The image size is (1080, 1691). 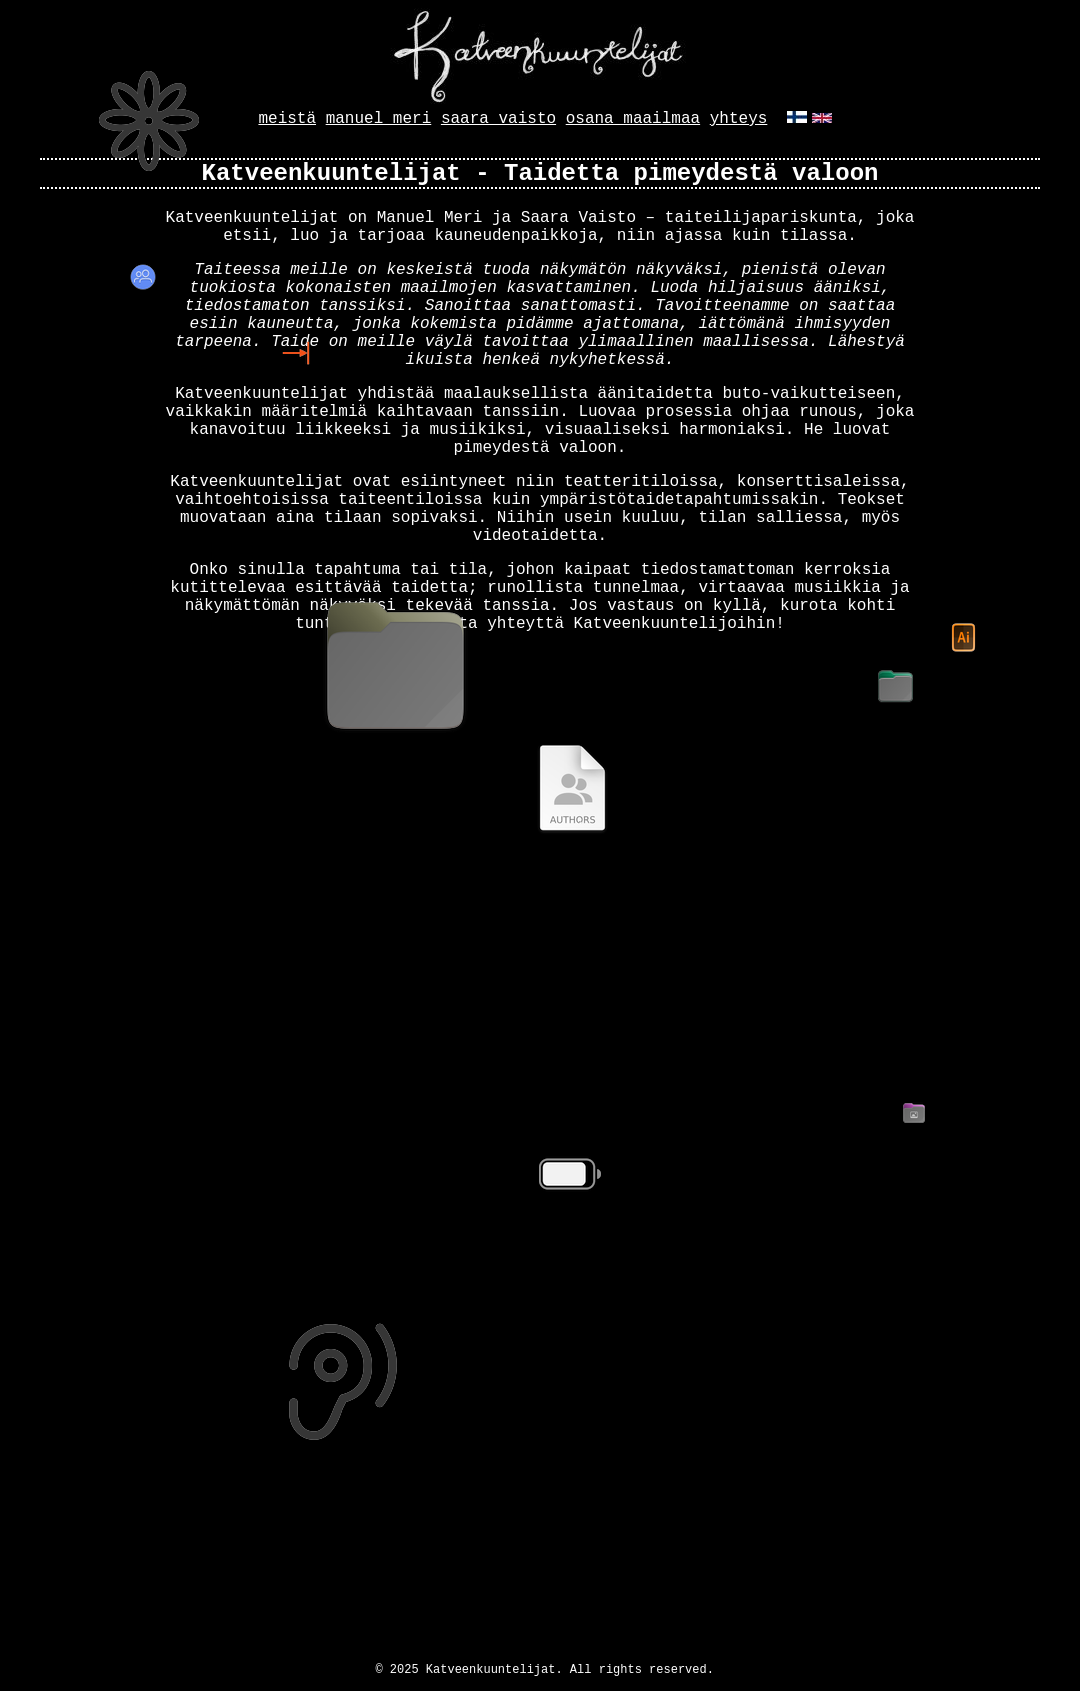 What do you see at coordinates (963, 637) in the screenshot?
I see `open an Adobe Illustrator file` at bounding box center [963, 637].